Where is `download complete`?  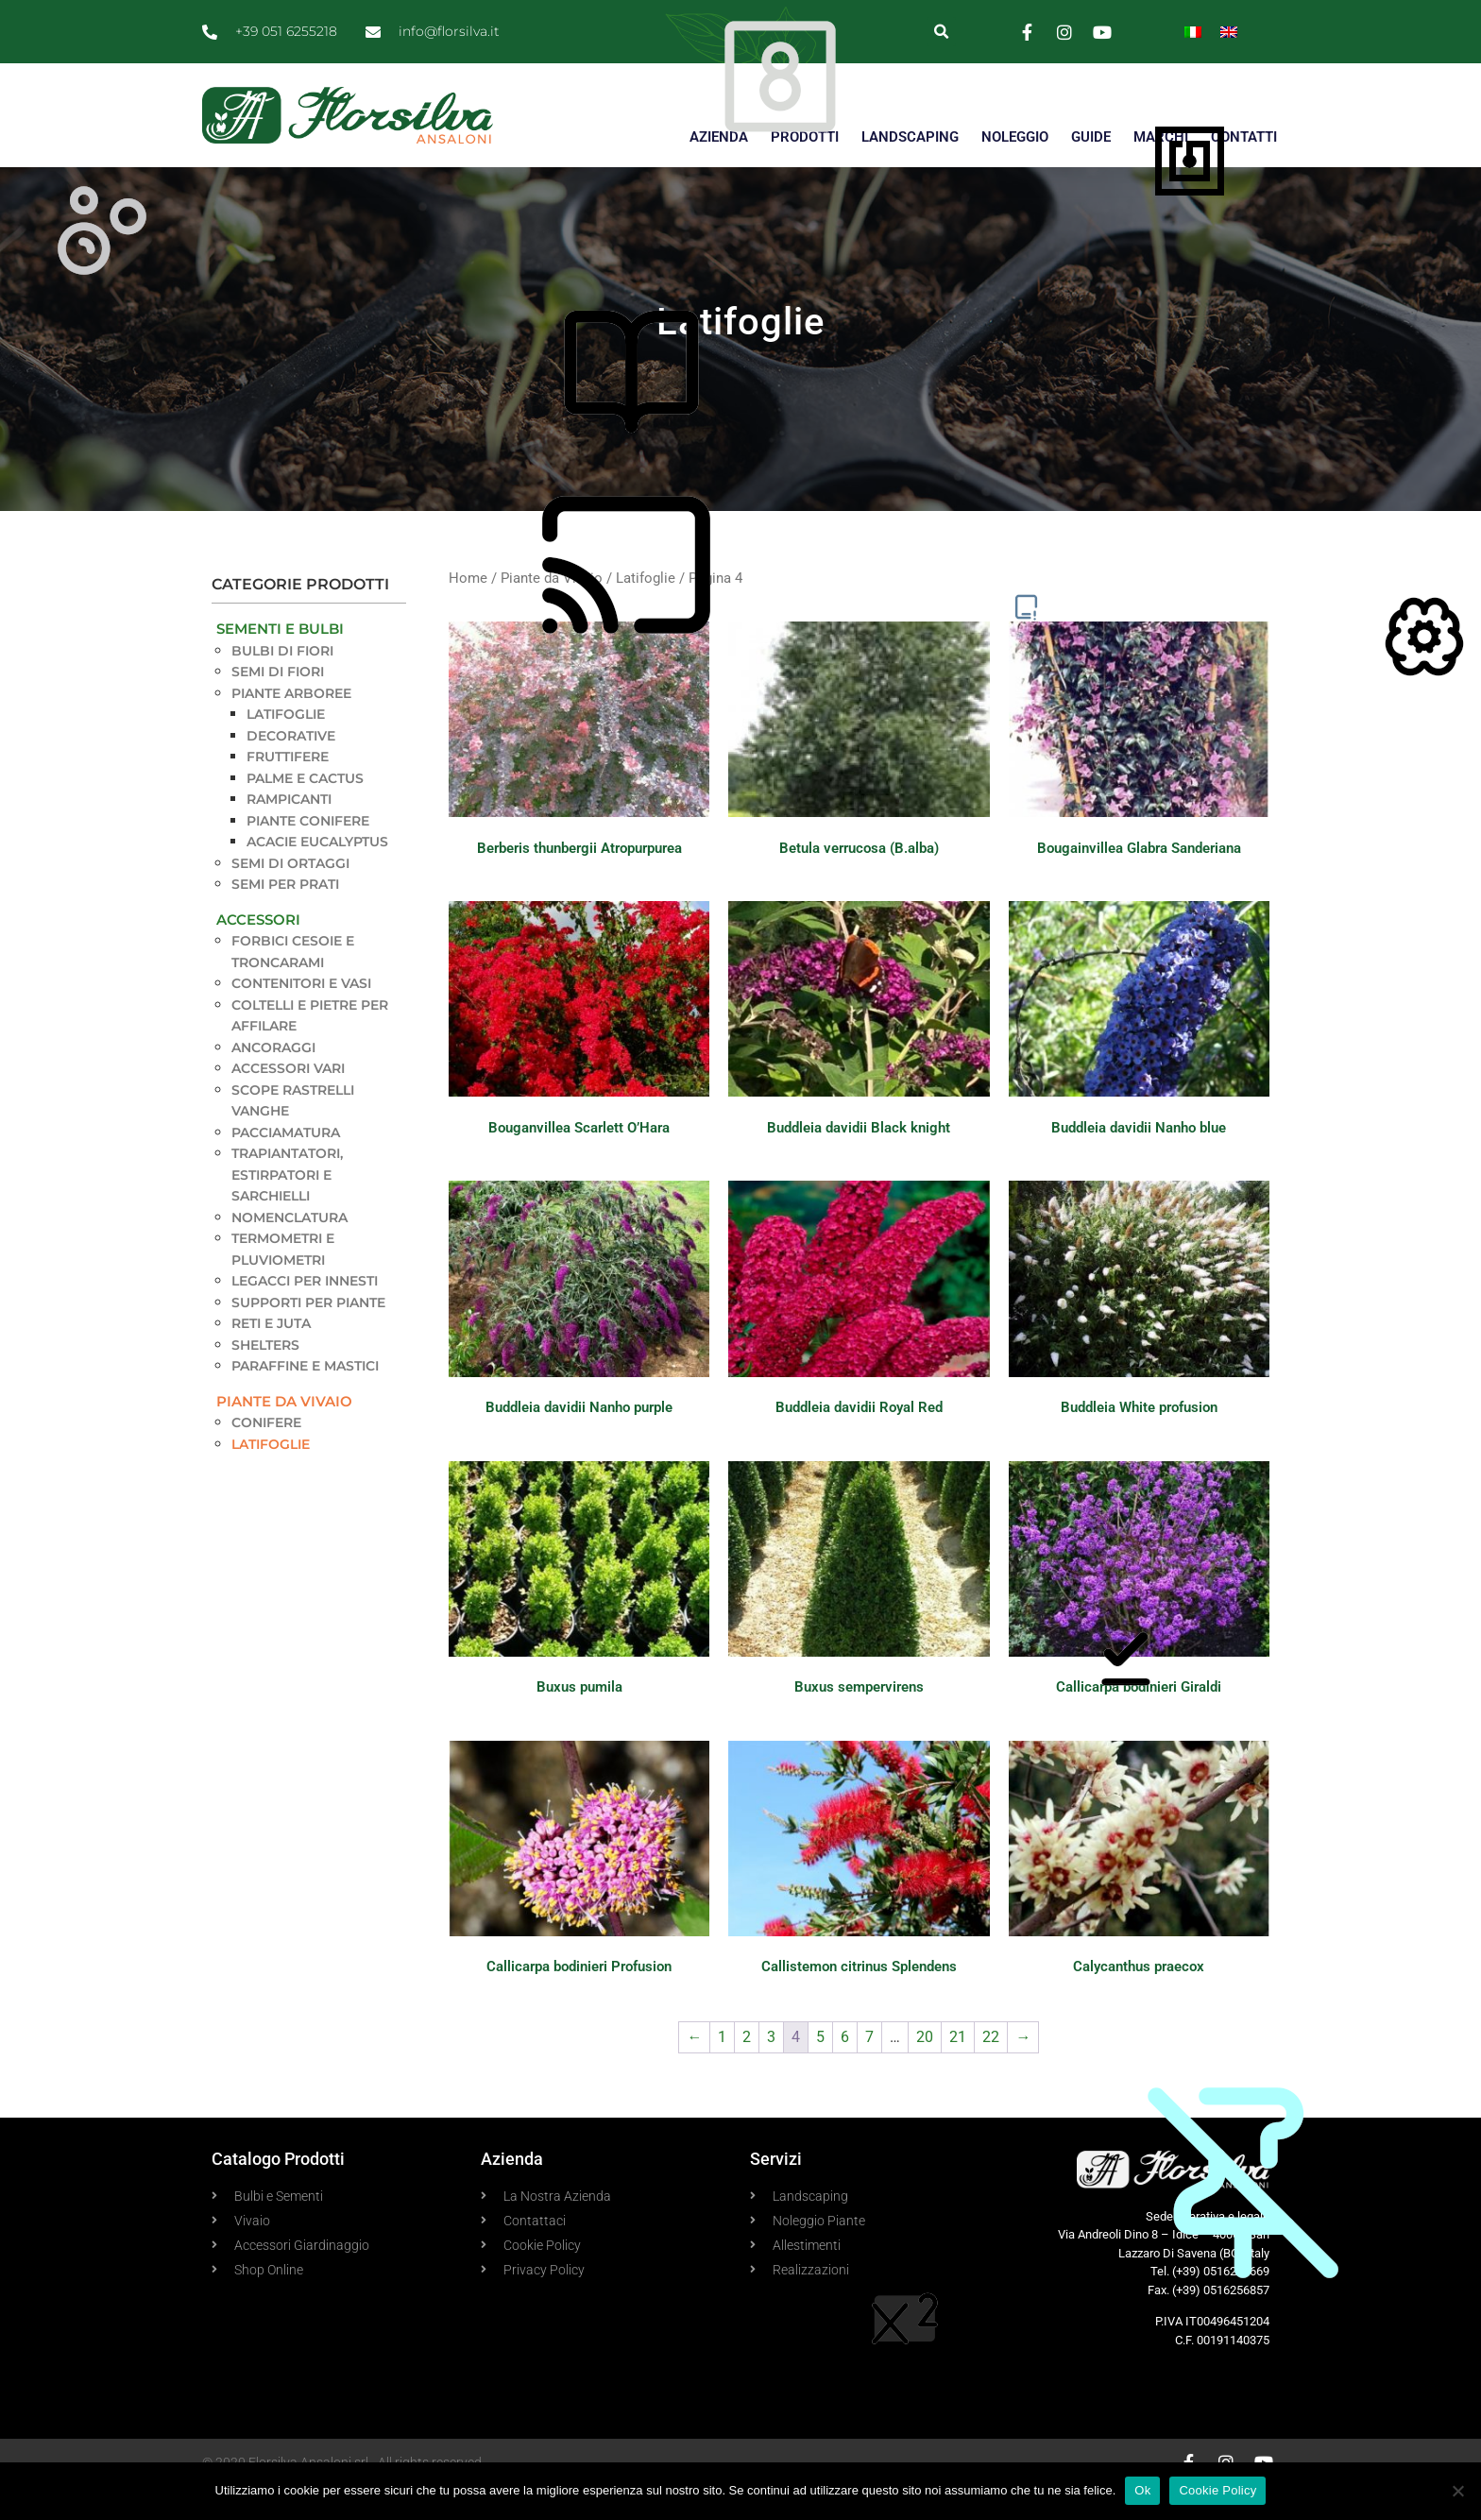
download complete is located at coordinates (1126, 1658).